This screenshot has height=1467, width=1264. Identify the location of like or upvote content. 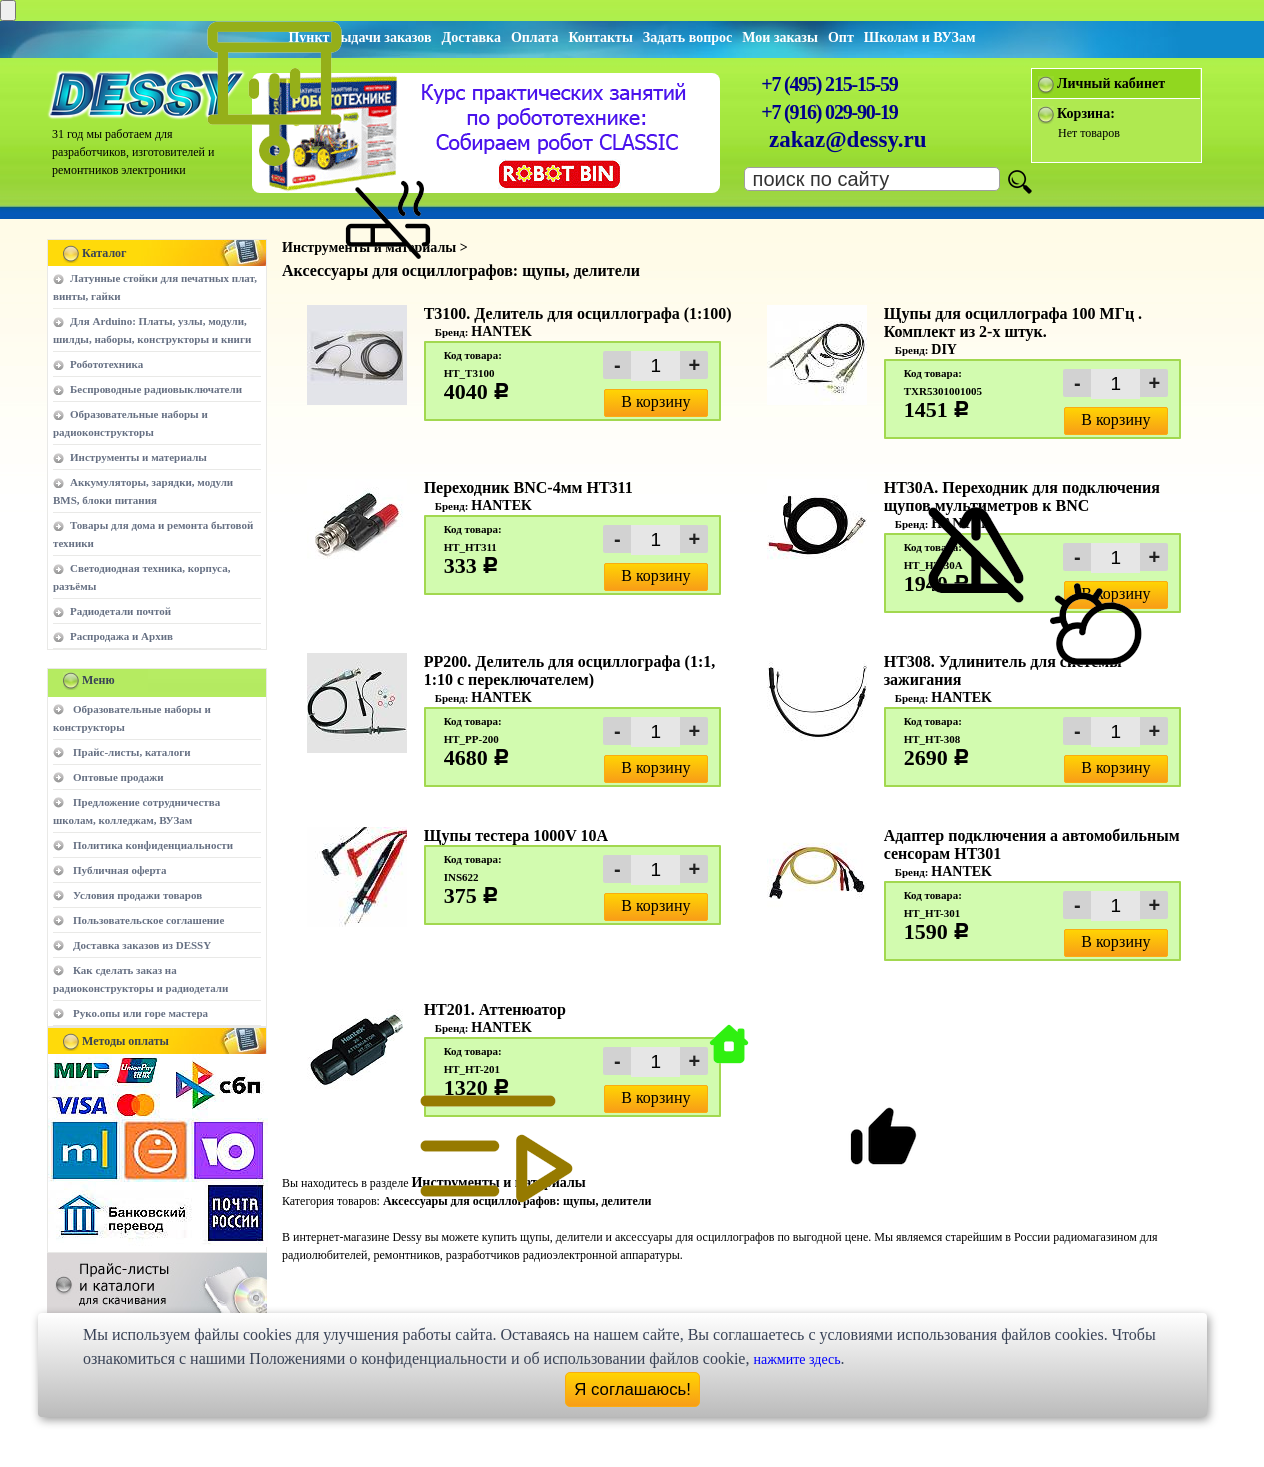
(883, 1138).